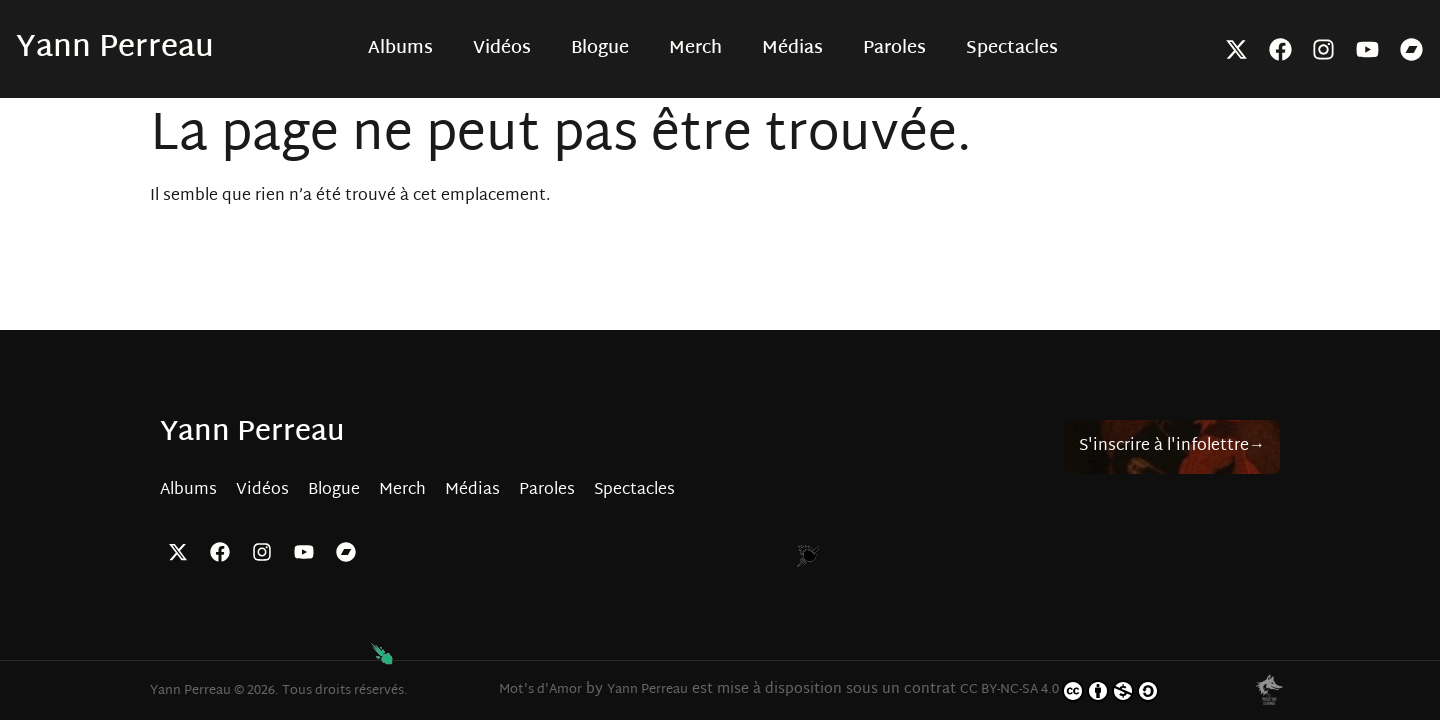 The width and height of the screenshot is (1440, 720). Describe the element at coordinates (381, 653) in the screenshot. I see `activate steam or vapor ability` at that location.